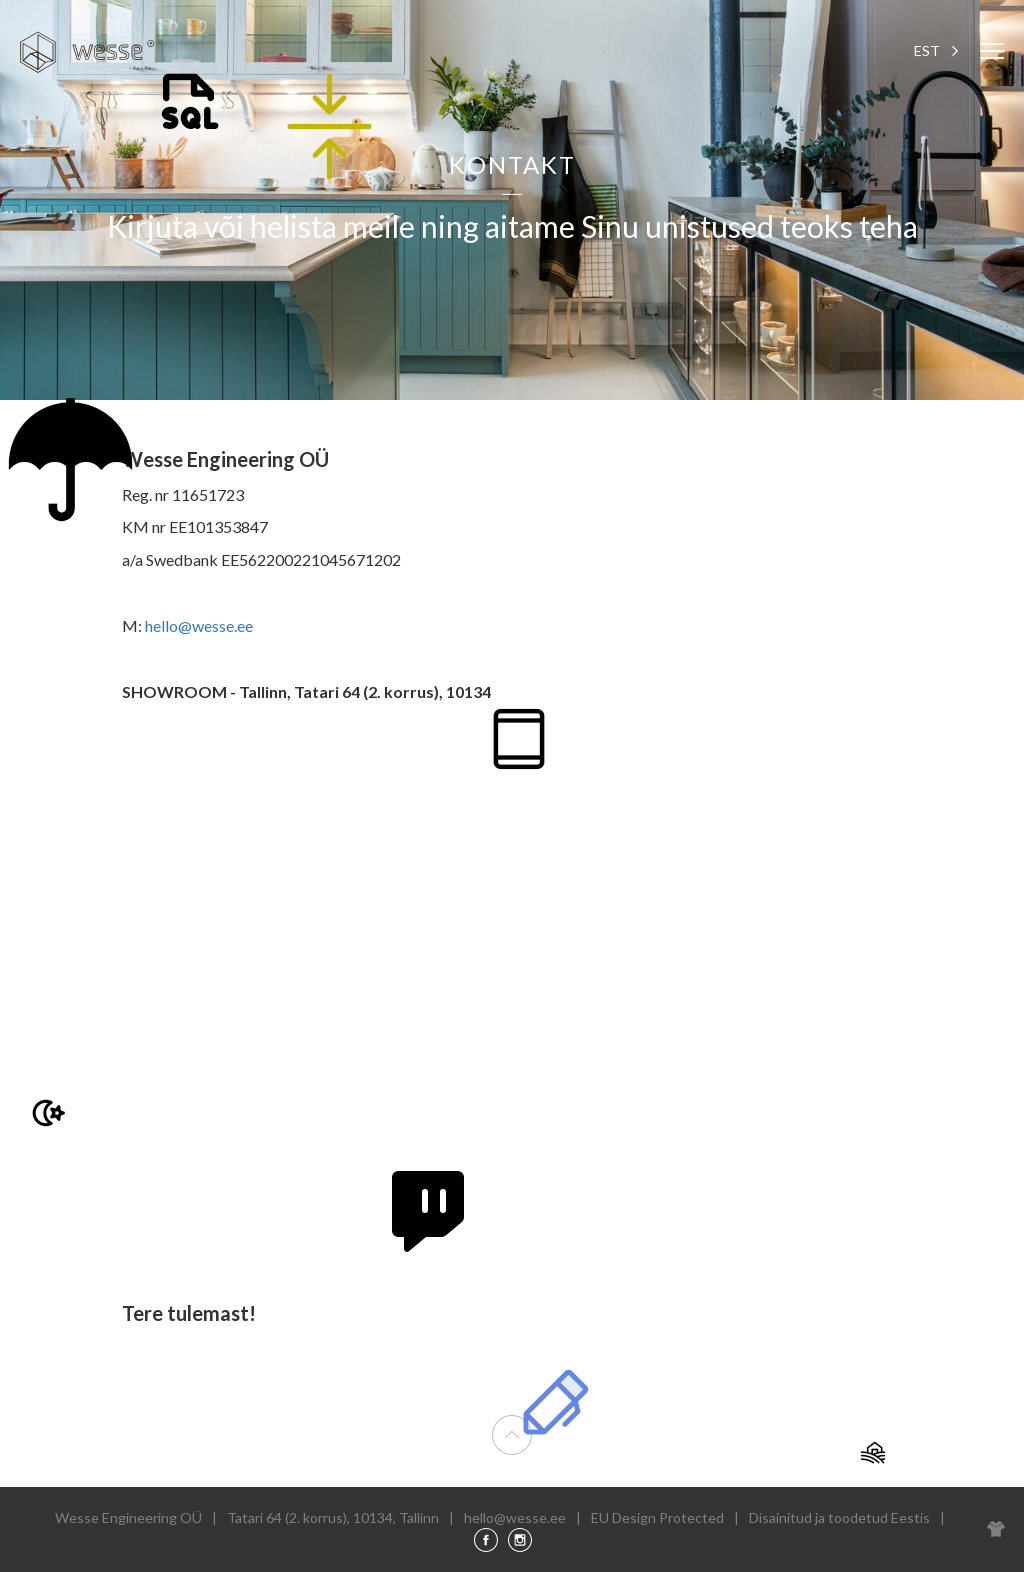  I want to click on collapse content vertically, so click(329, 126).